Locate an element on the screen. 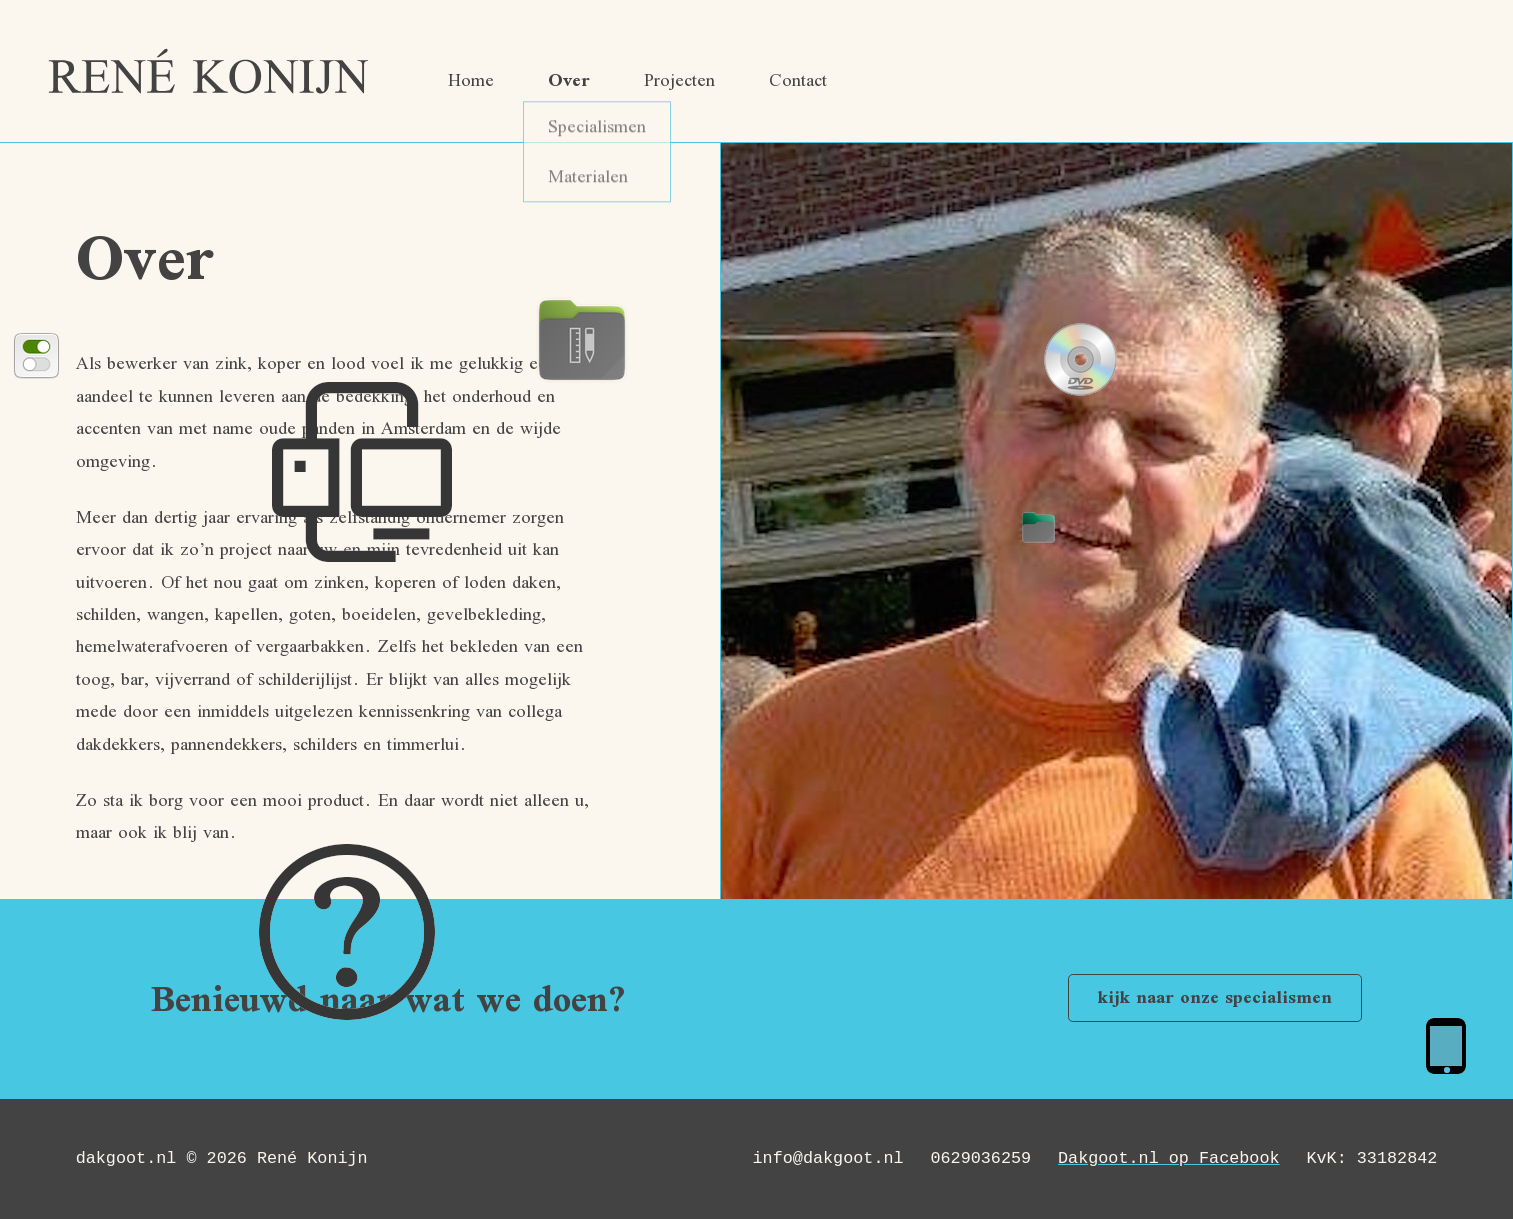 The image size is (1513, 1219). open system tweaks or settings customization is located at coordinates (36, 355).